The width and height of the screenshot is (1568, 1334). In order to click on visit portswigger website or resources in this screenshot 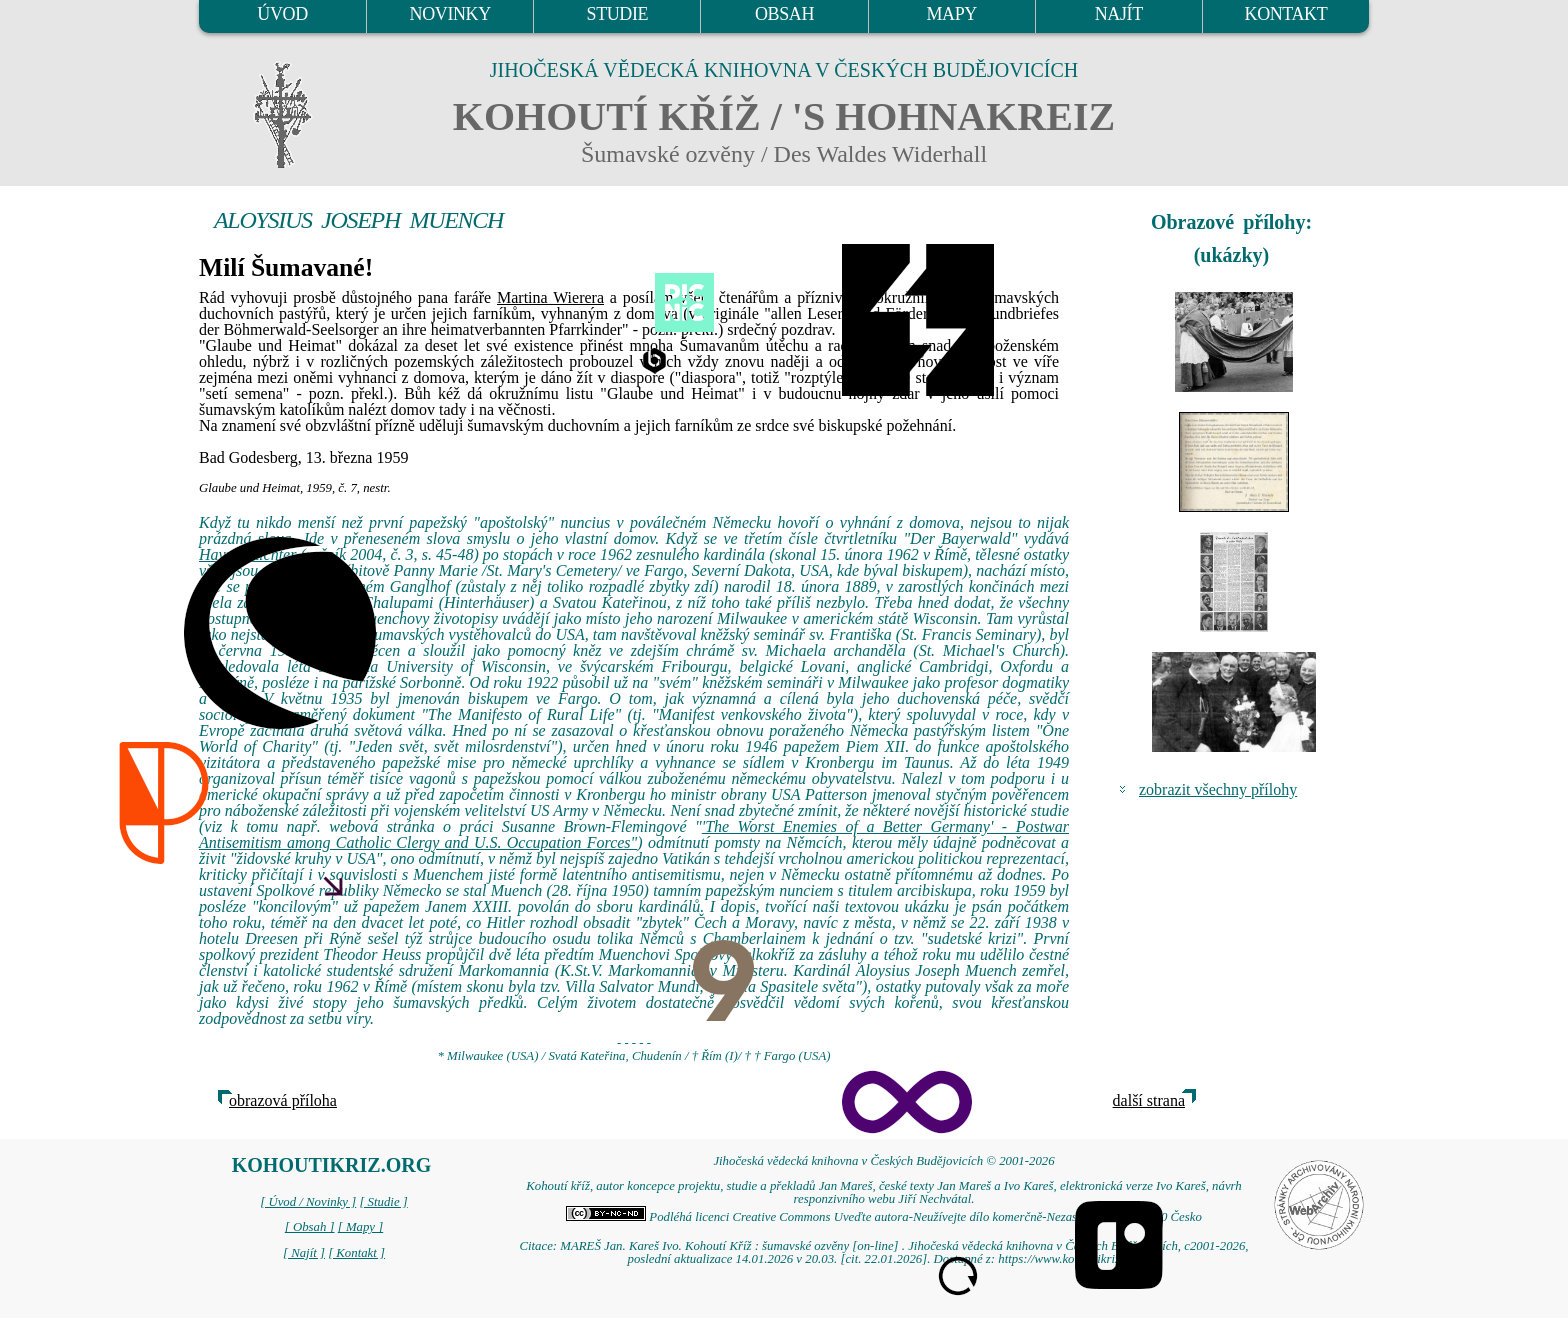, I will do `click(918, 320)`.